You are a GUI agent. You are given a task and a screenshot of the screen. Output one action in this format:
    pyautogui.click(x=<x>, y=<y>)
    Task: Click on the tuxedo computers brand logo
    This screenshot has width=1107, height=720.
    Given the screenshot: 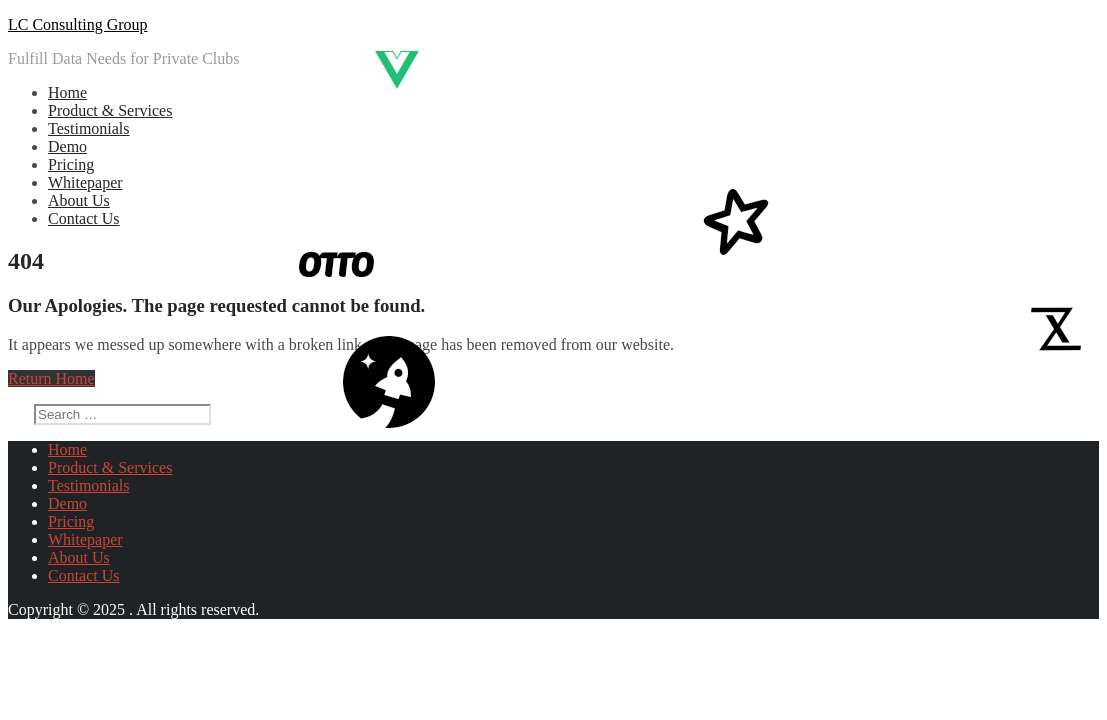 What is the action you would take?
    pyautogui.click(x=1056, y=329)
    